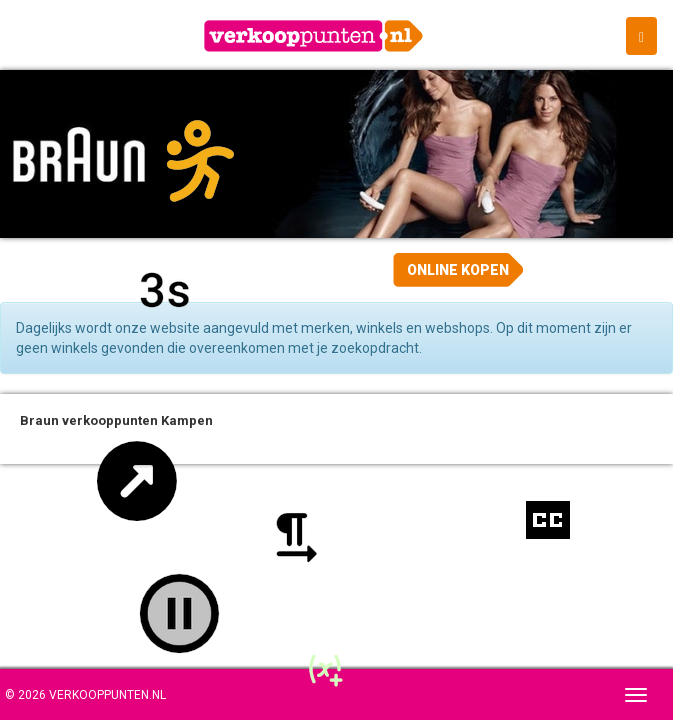 This screenshot has width=673, height=720. I want to click on access throwing or toss-related sports activities, so click(197, 159).